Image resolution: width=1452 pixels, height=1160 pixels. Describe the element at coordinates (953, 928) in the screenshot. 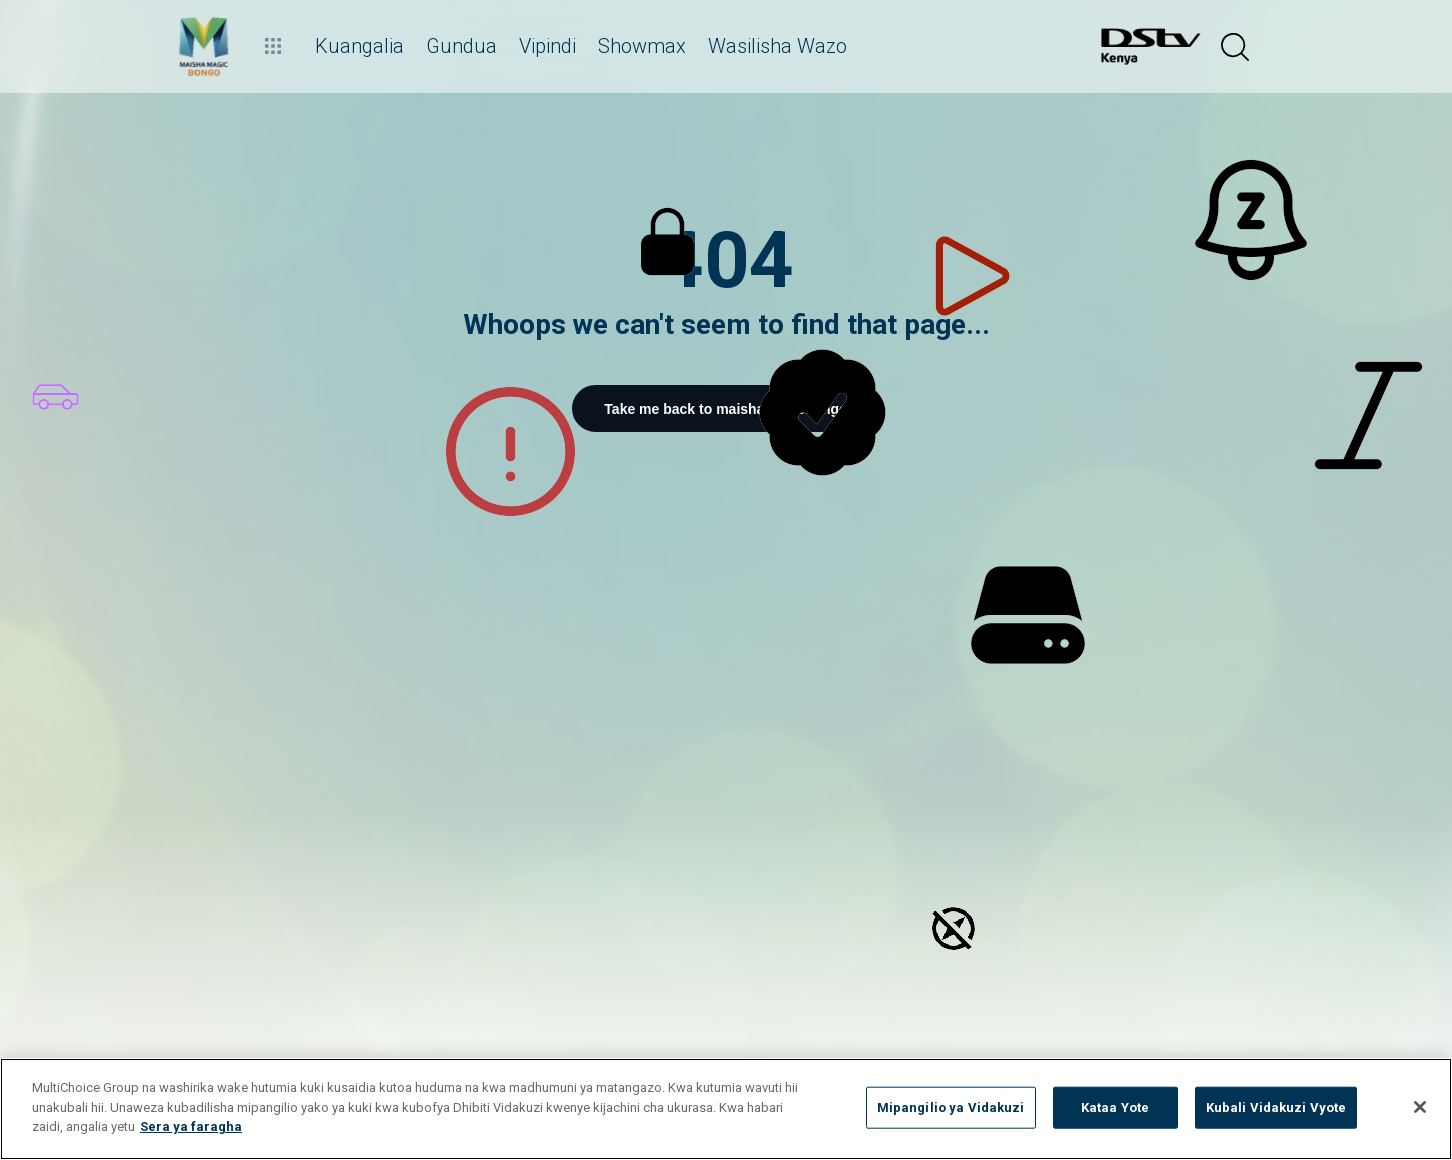

I see `disable compass or navigation features` at that location.